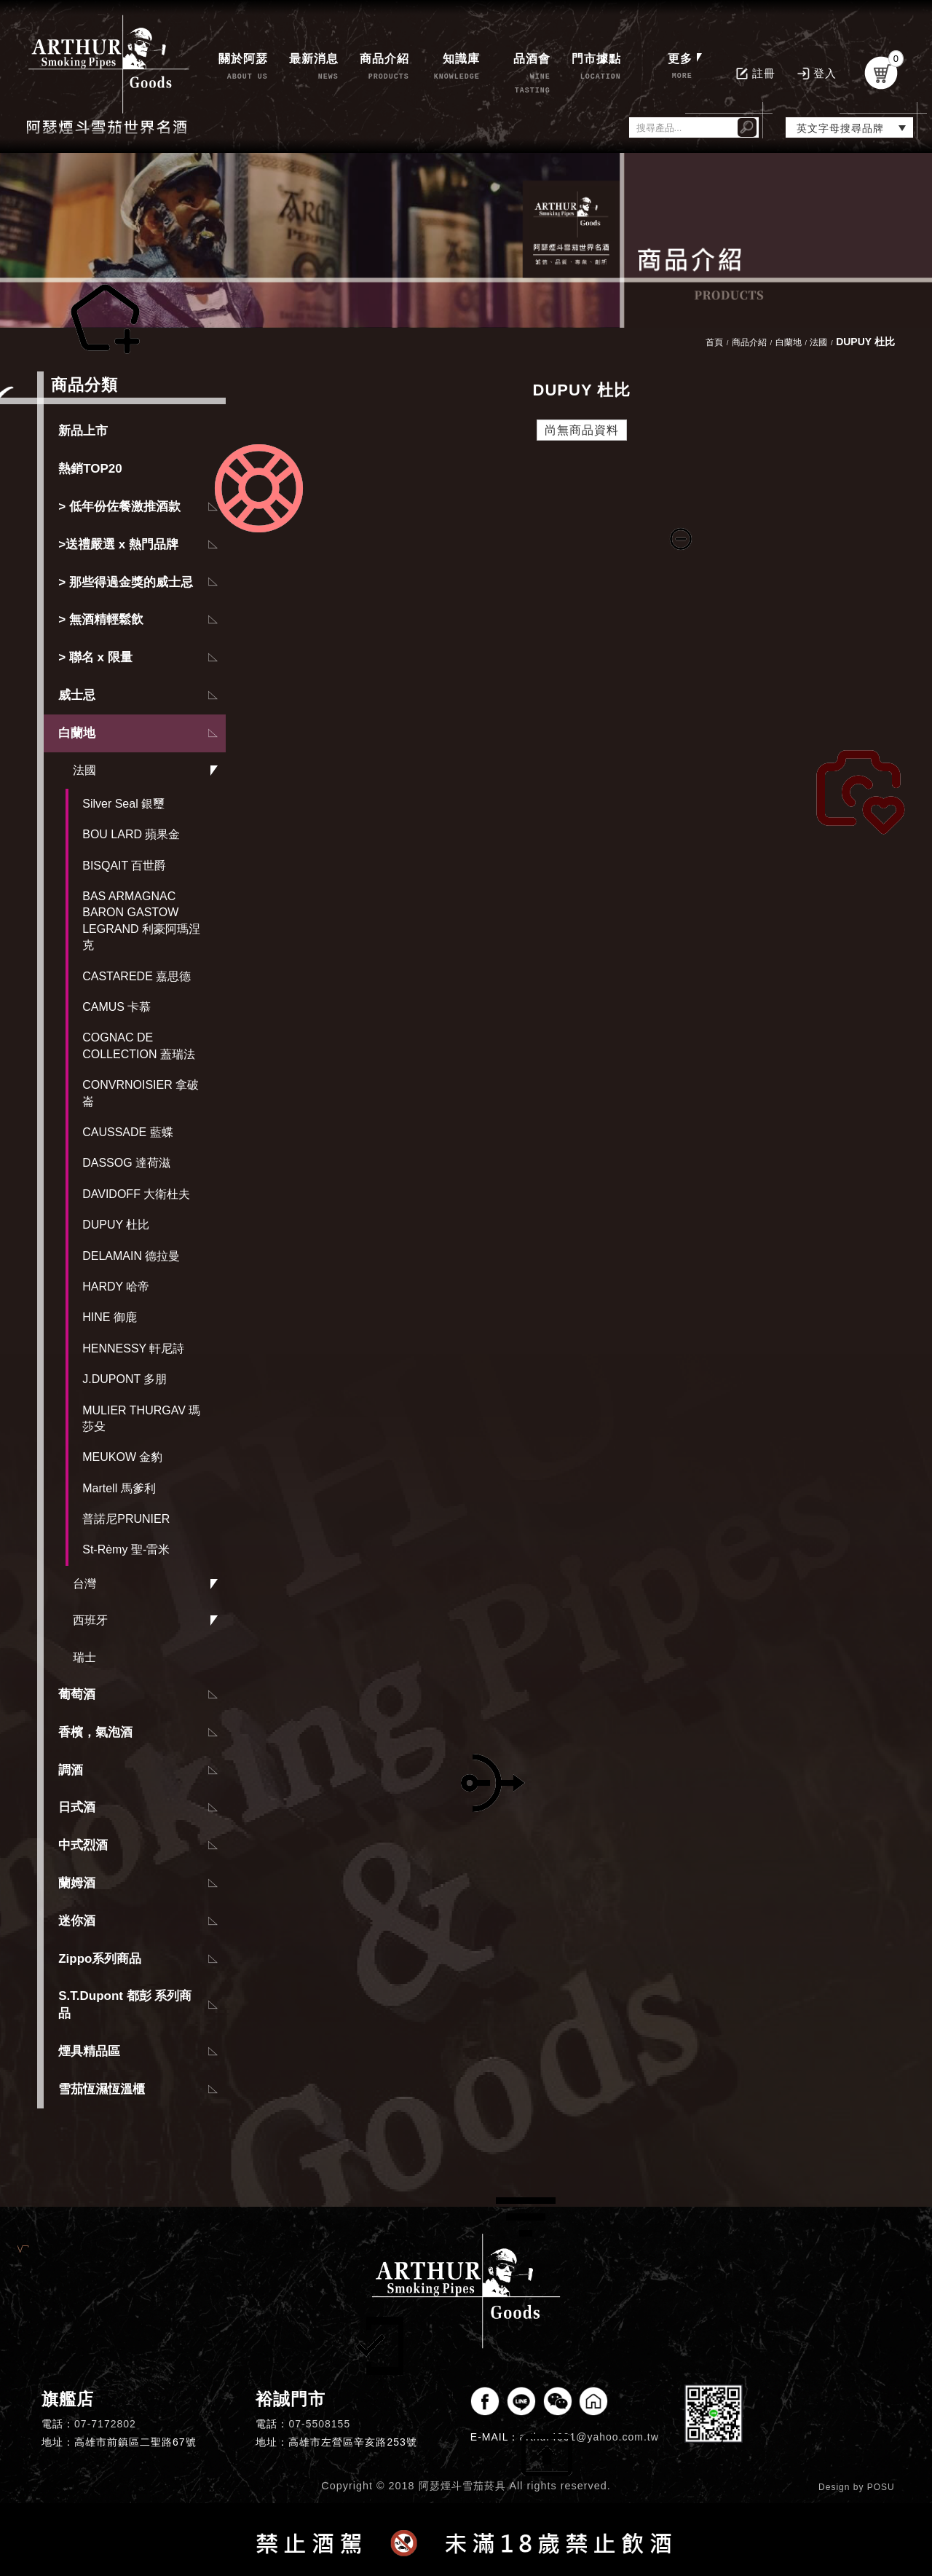 The image size is (932, 2576). Describe the element at coordinates (258, 488) in the screenshot. I see `access help or support` at that location.